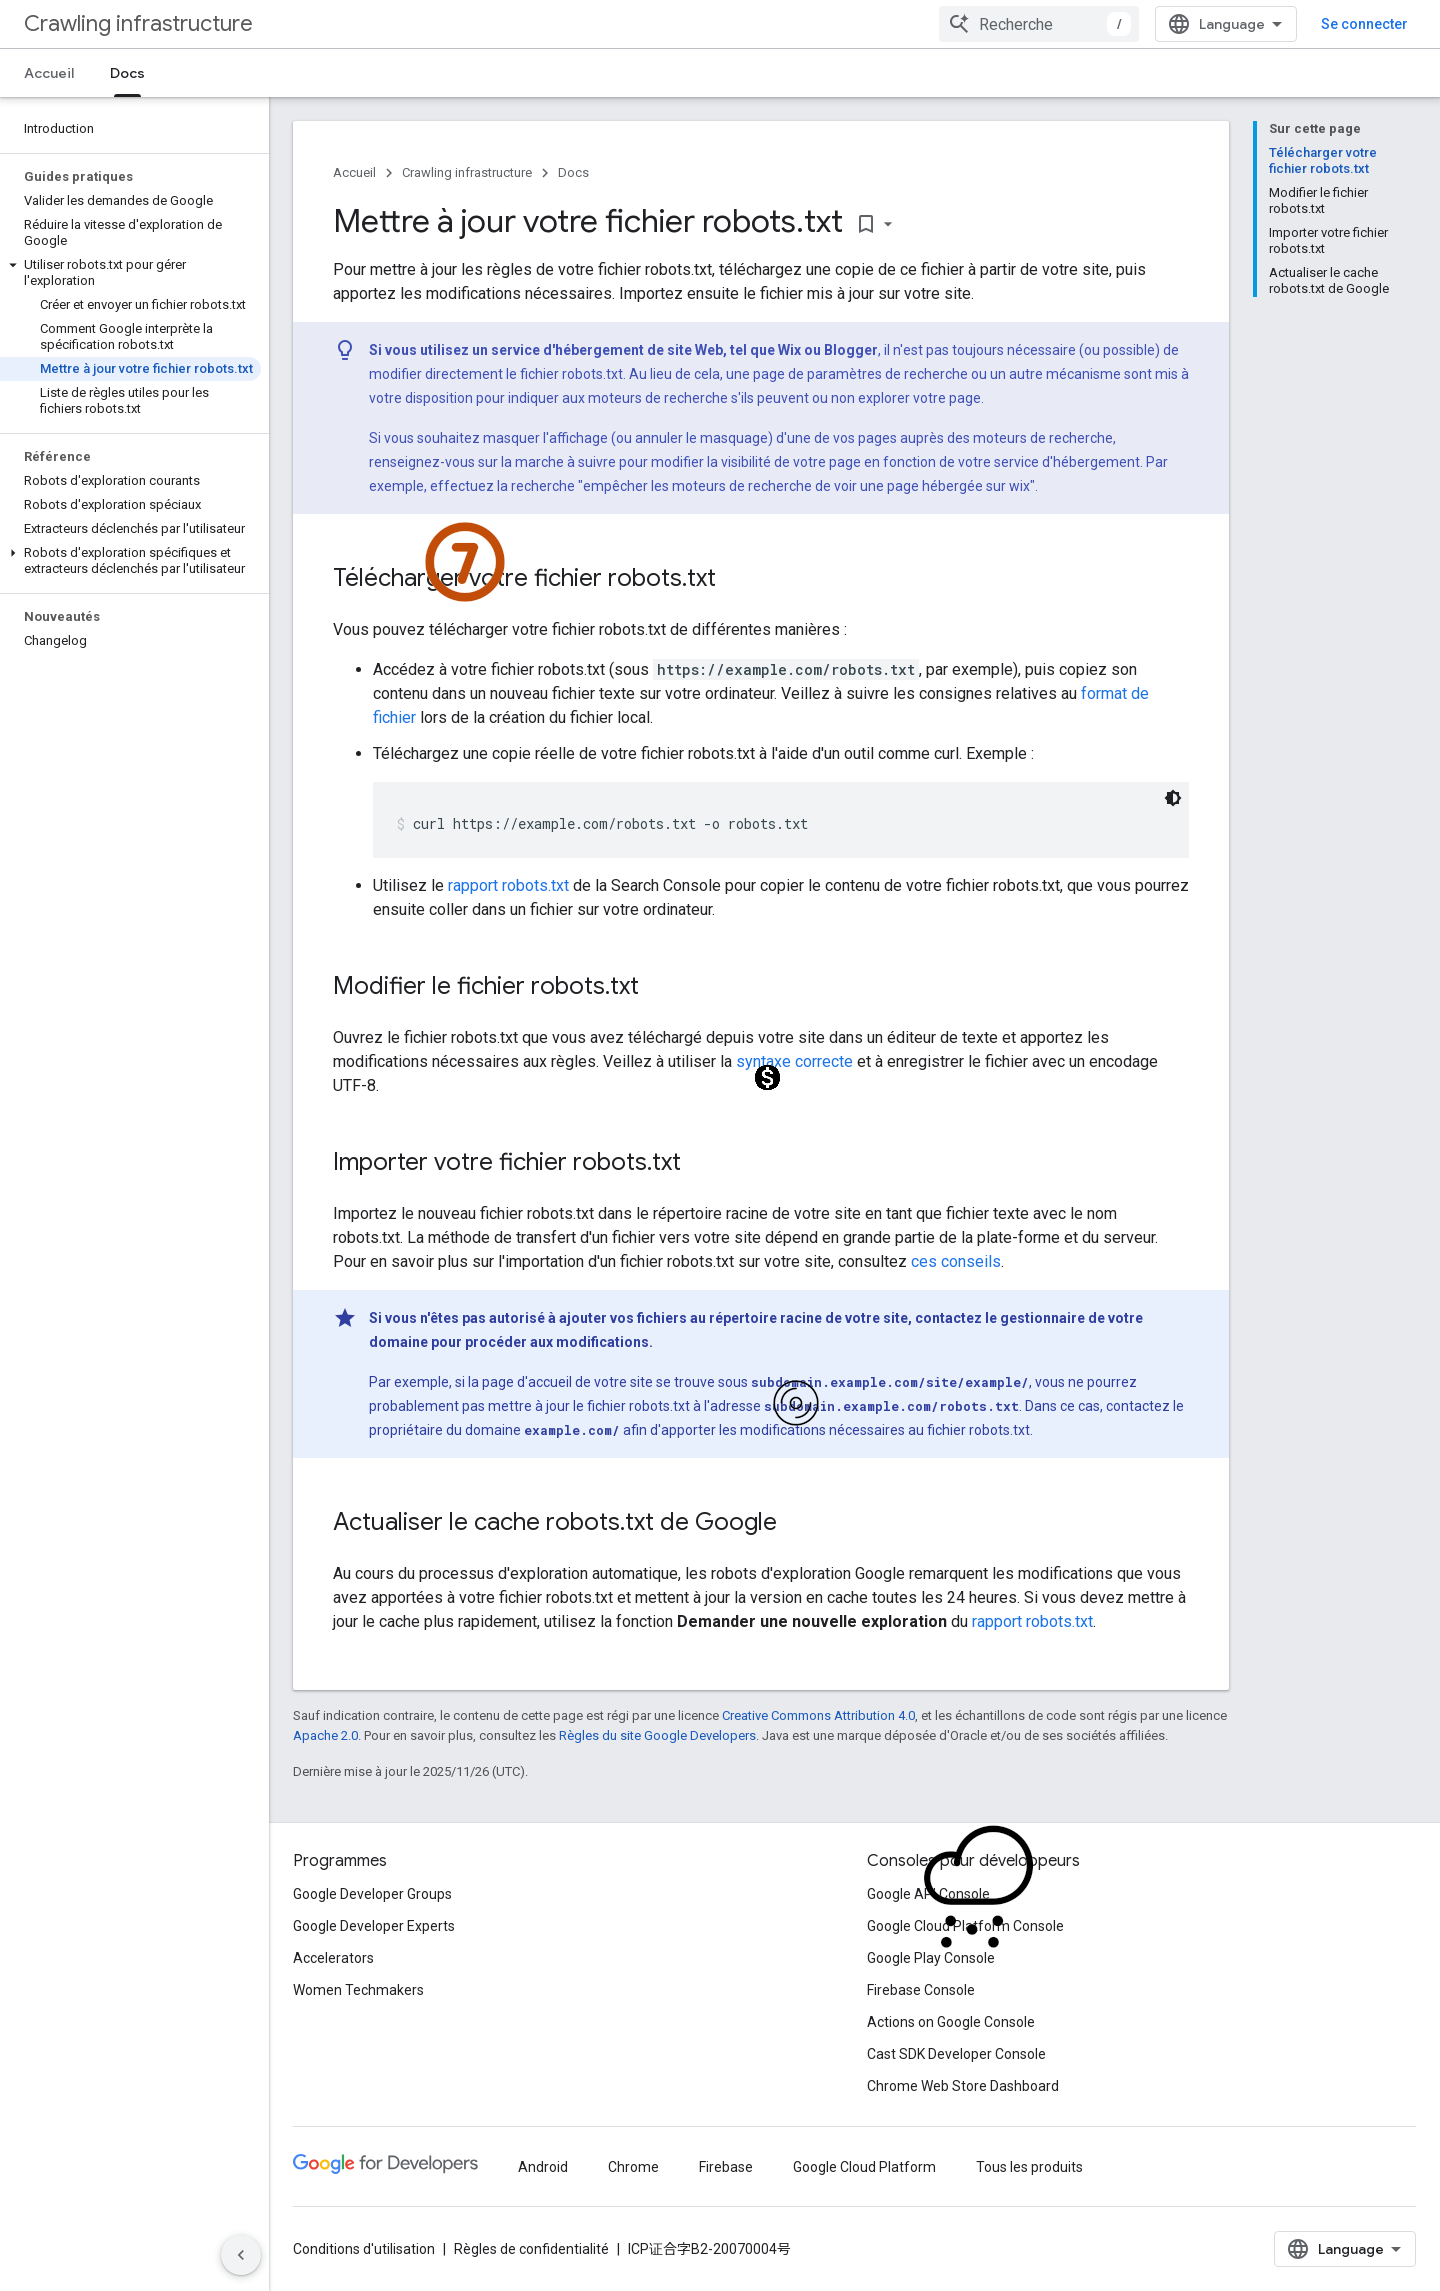 The height and width of the screenshot is (2291, 1440). I want to click on indicates snowy weather conditions, so click(978, 1884).